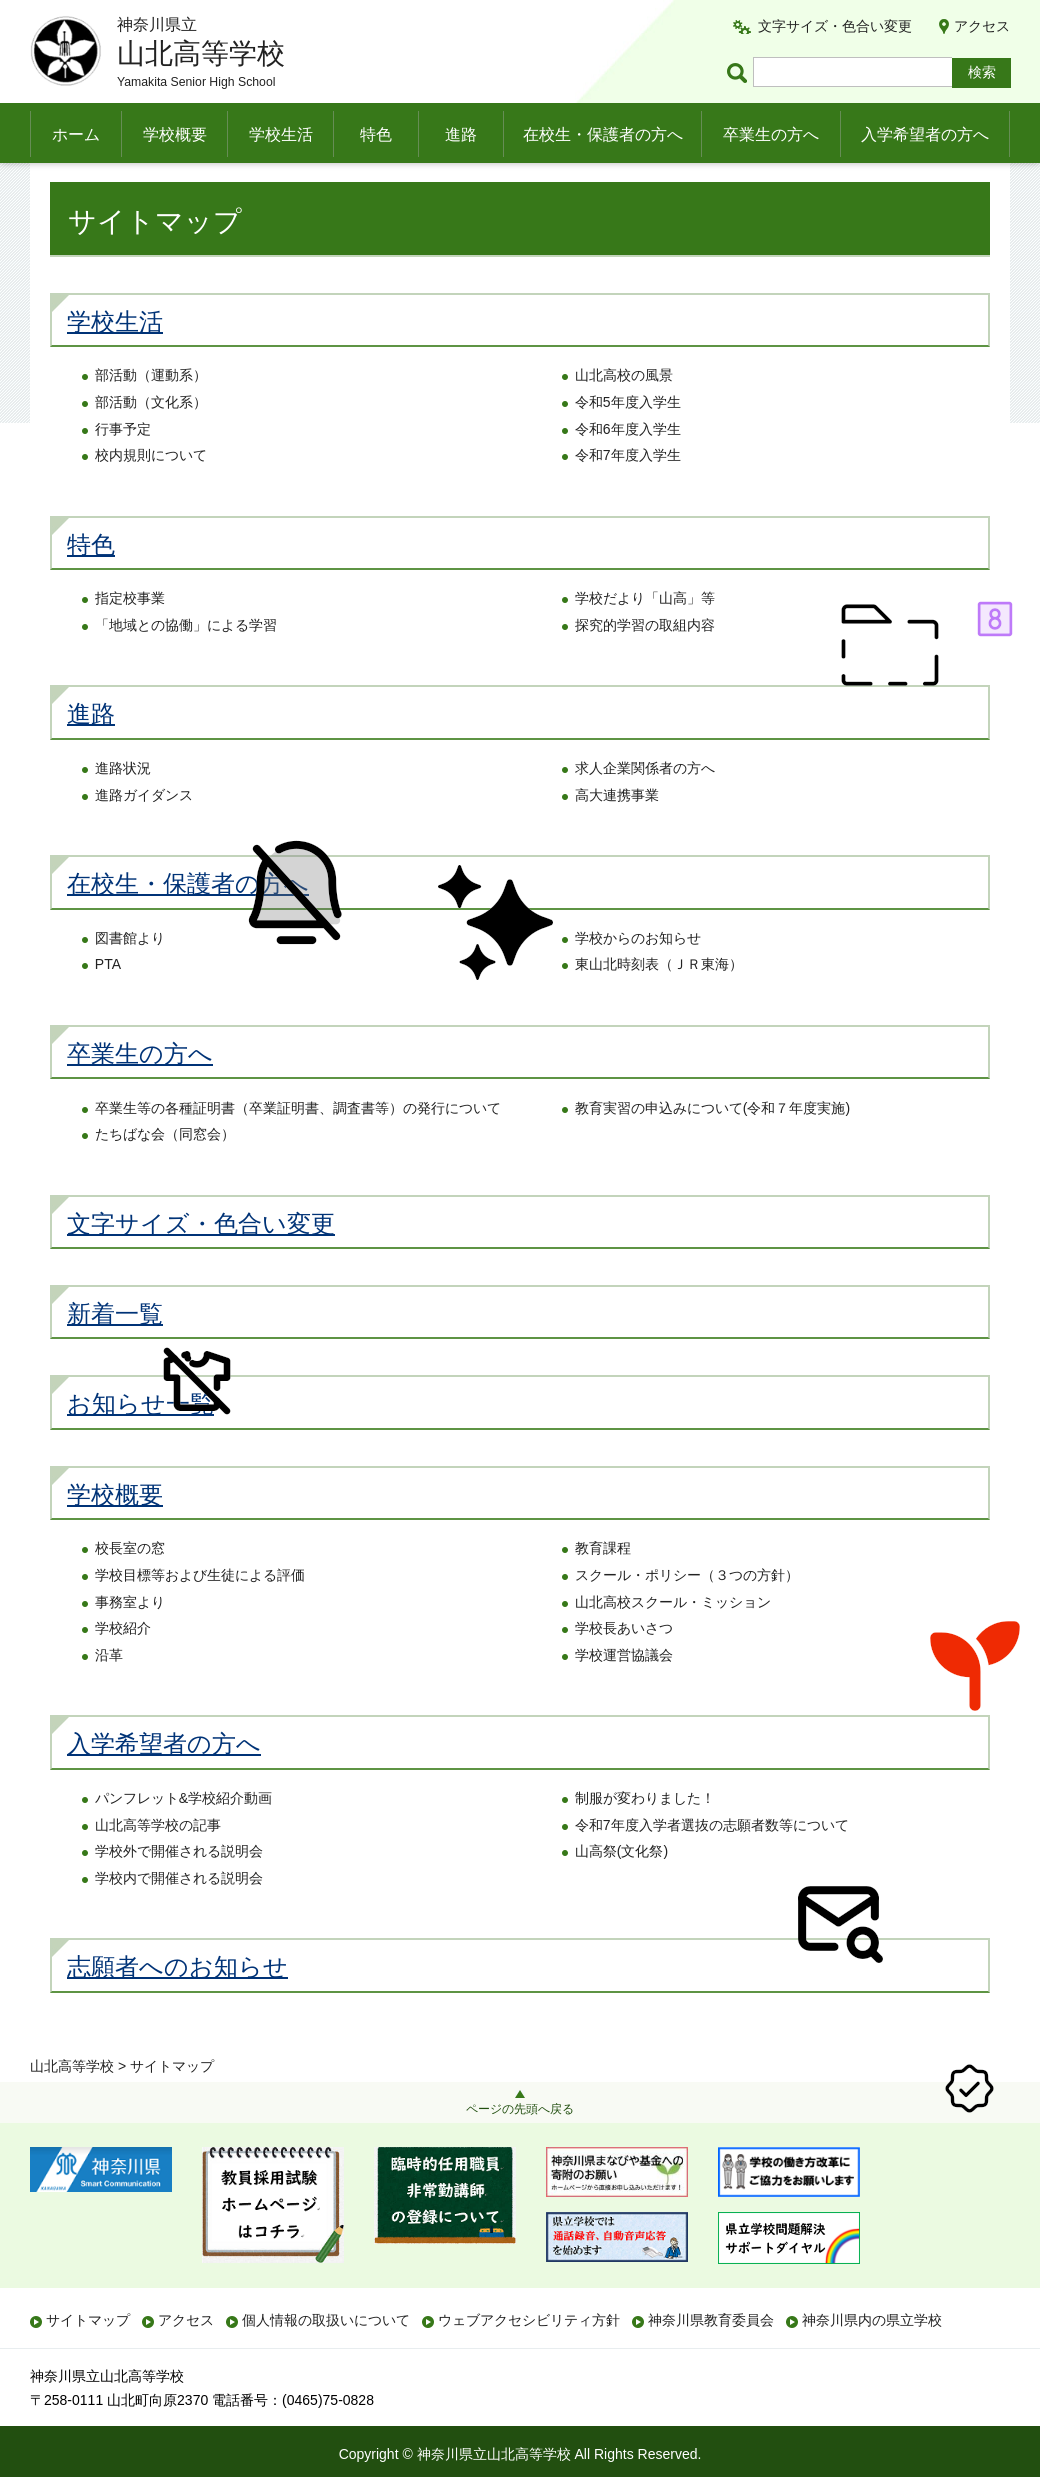 The height and width of the screenshot is (2477, 1040). I want to click on indicates AI-generated or enhanced content, so click(495, 922).